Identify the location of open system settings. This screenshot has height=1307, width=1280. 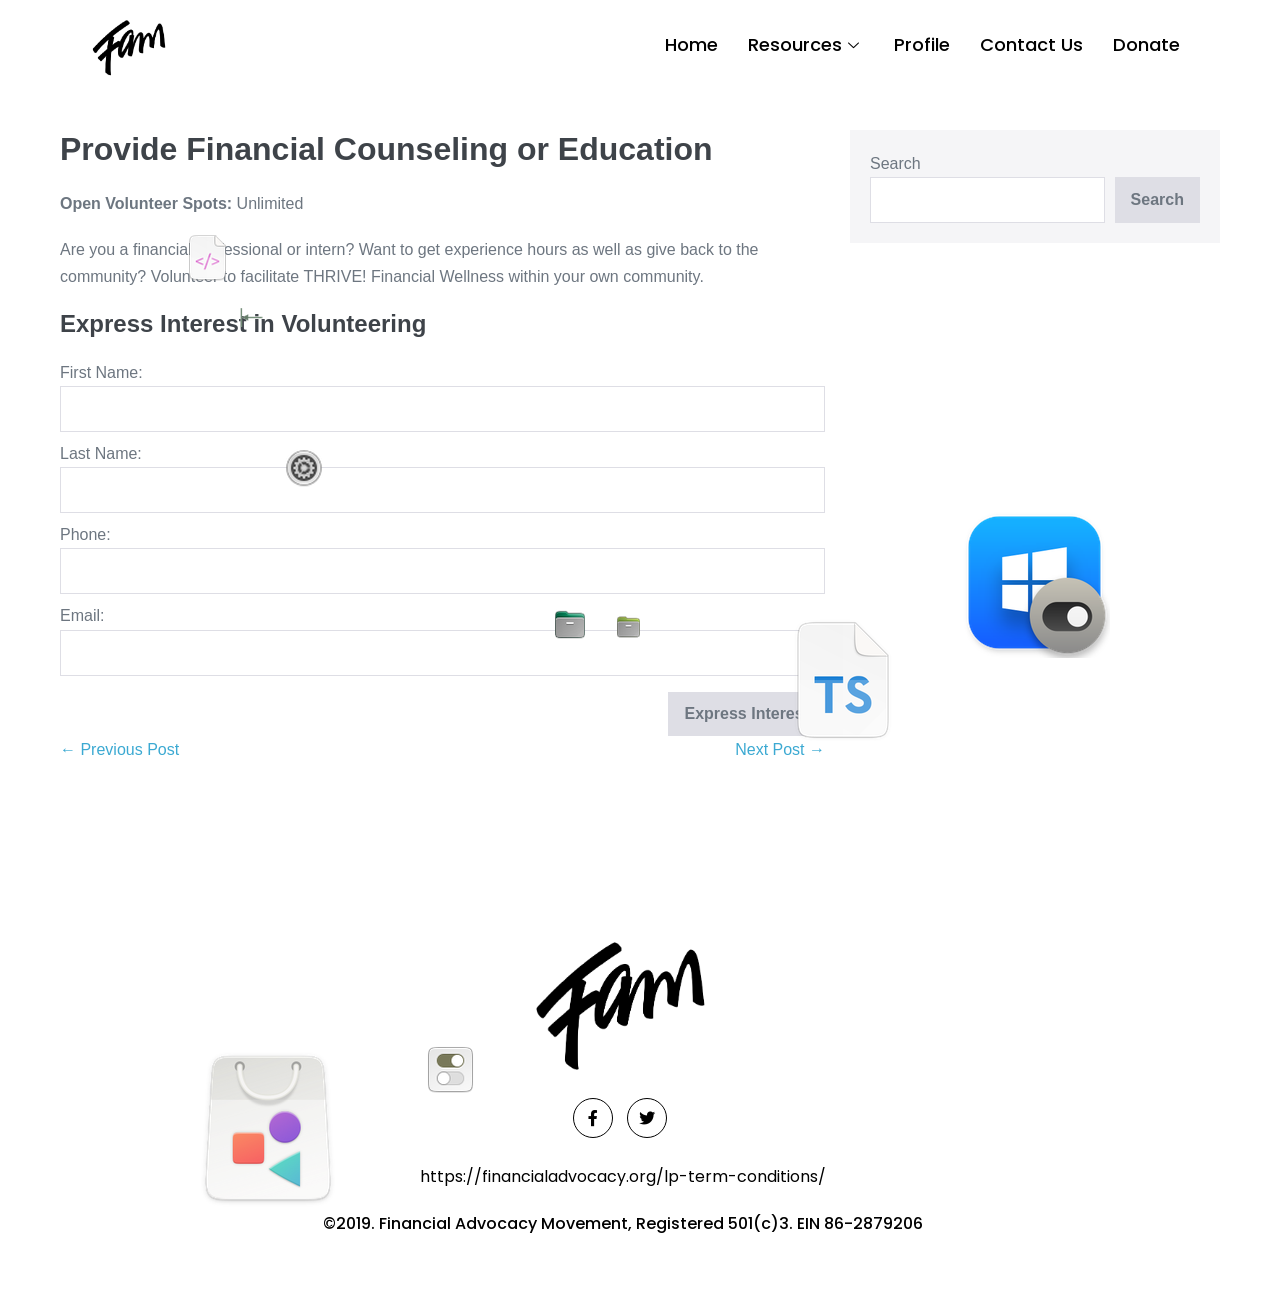
(304, 468).